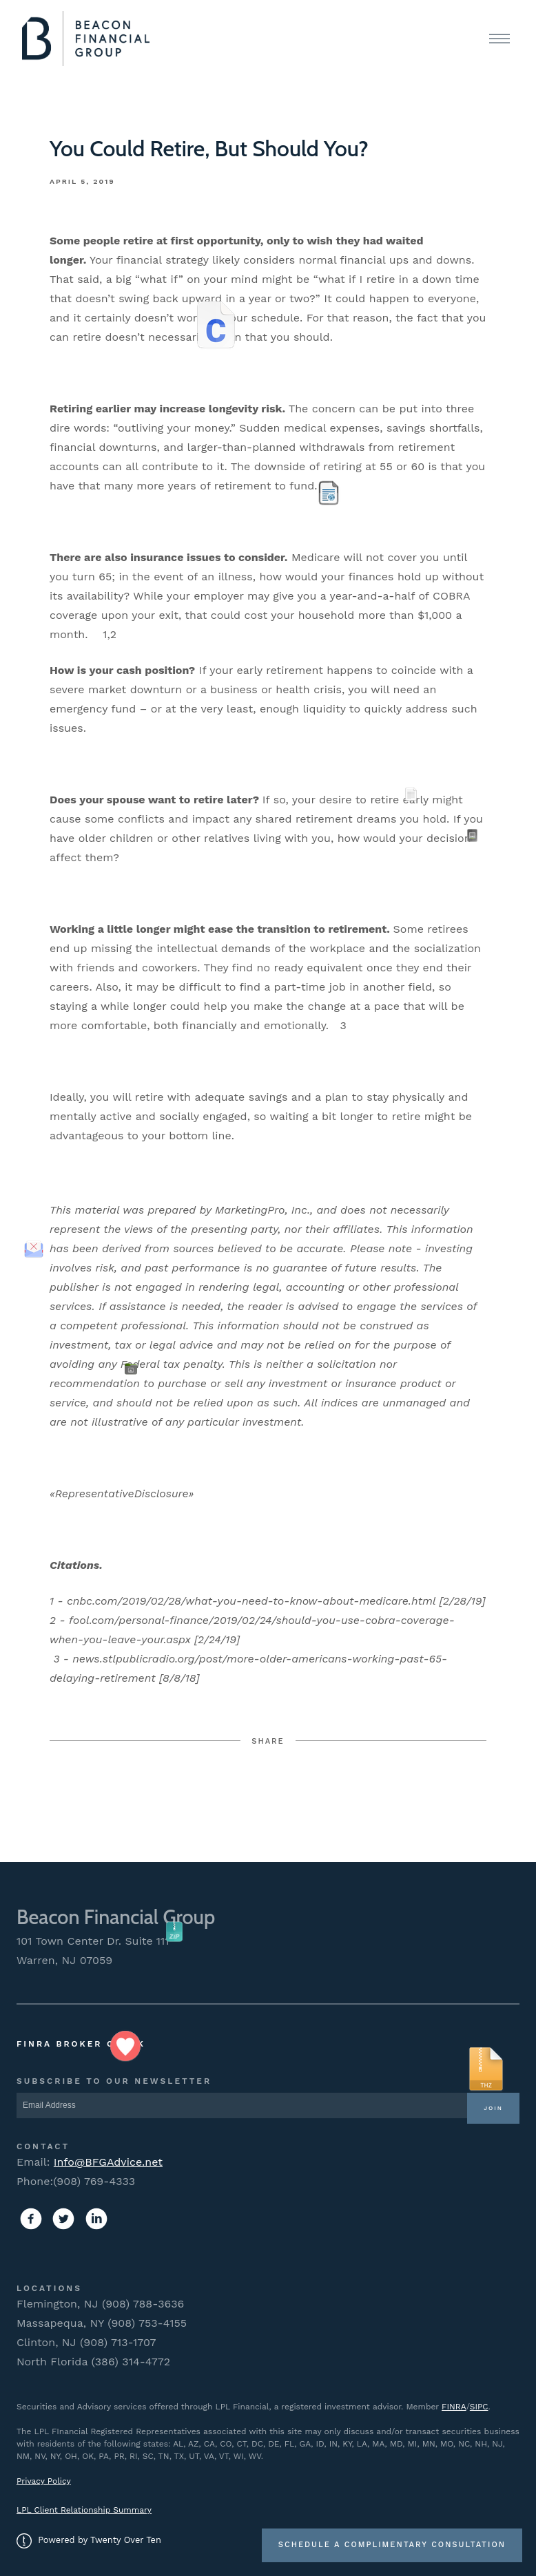  I want to click on mark item as favorite, so click(125, 2046).